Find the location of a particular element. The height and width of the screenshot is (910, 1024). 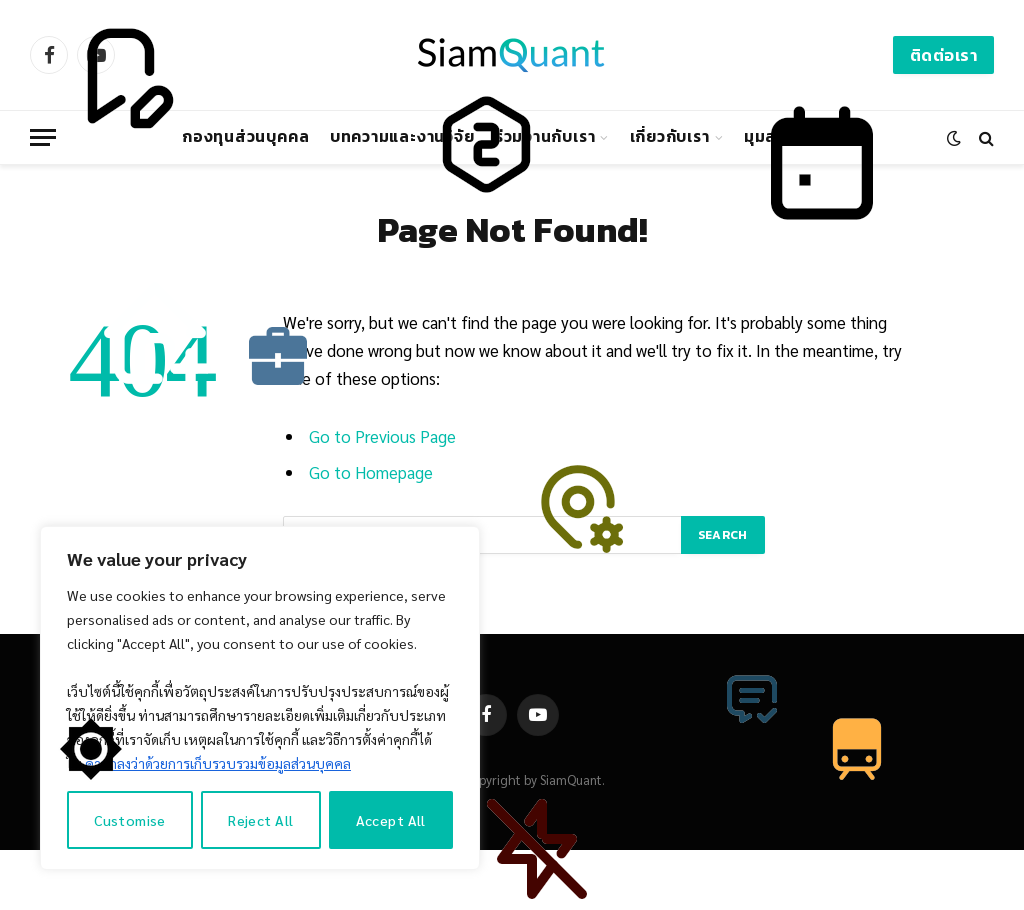

access location settings is located at coordinates (578, 506).